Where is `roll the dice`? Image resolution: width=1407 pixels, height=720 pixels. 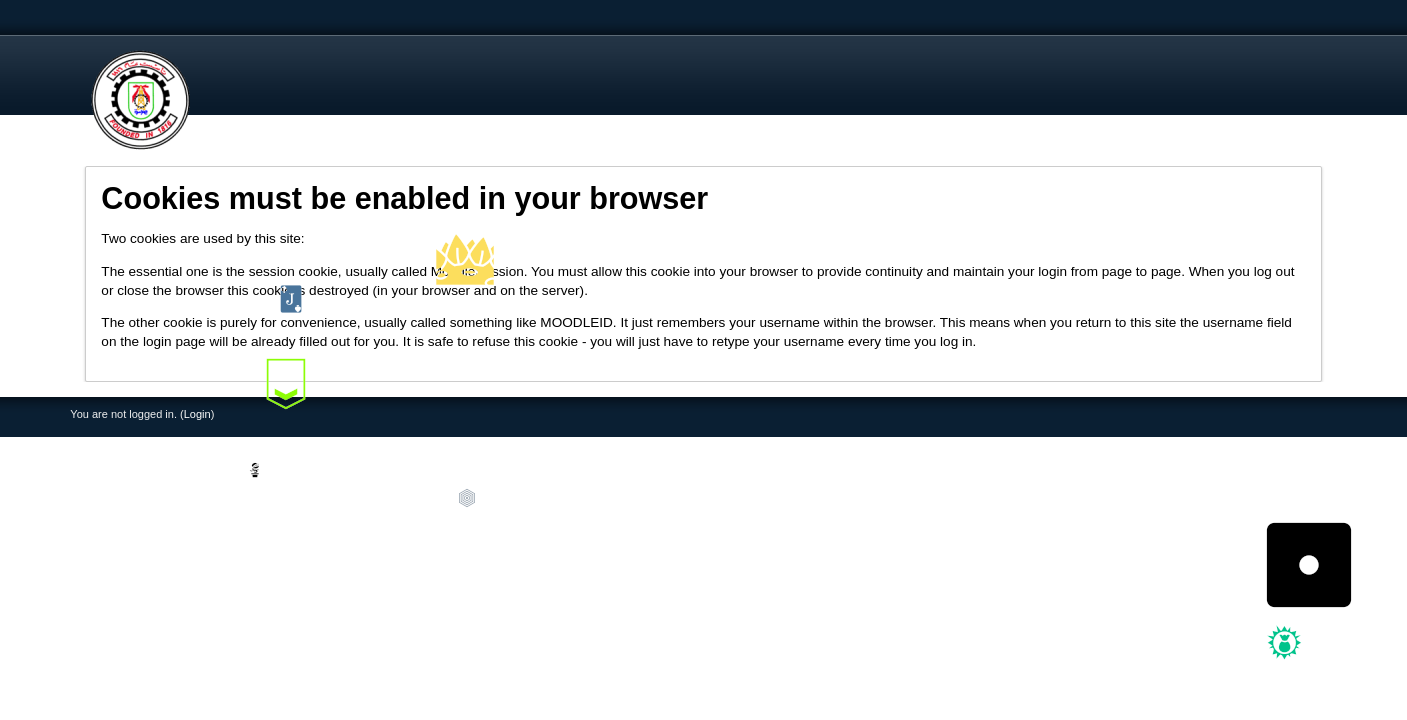
roll the dice is located at coordinates (1309, 565).